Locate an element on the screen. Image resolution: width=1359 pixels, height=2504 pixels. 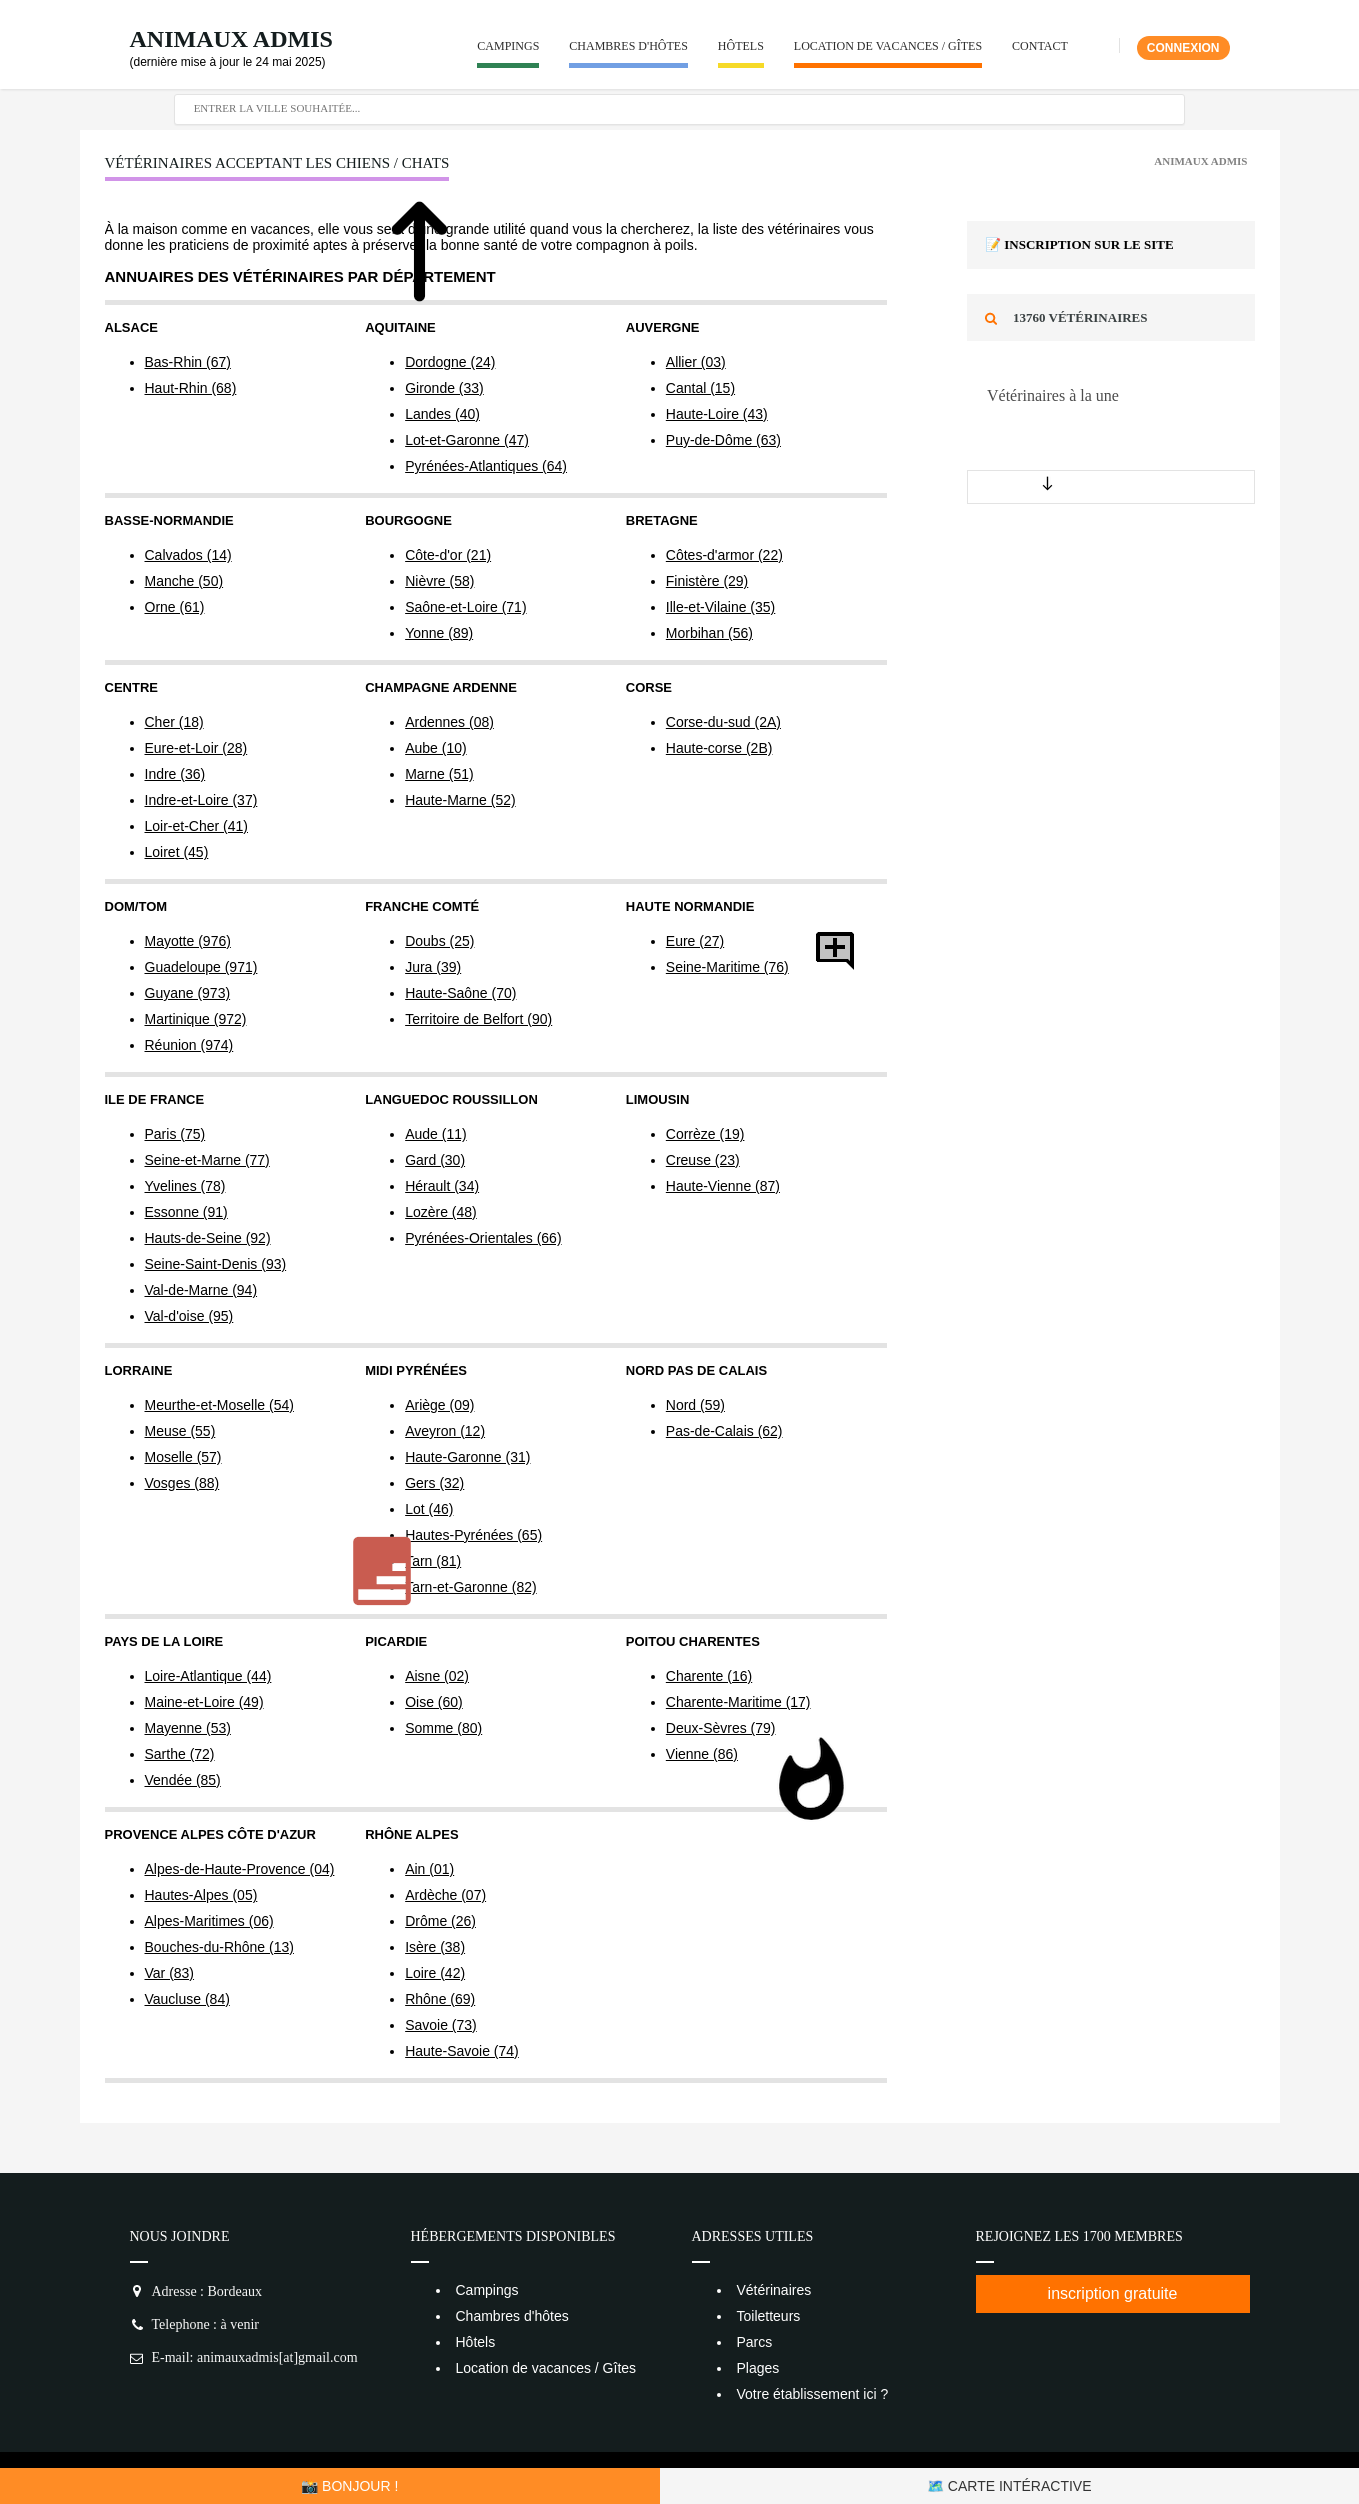
add a new comment is located at coordinates (835, 951).